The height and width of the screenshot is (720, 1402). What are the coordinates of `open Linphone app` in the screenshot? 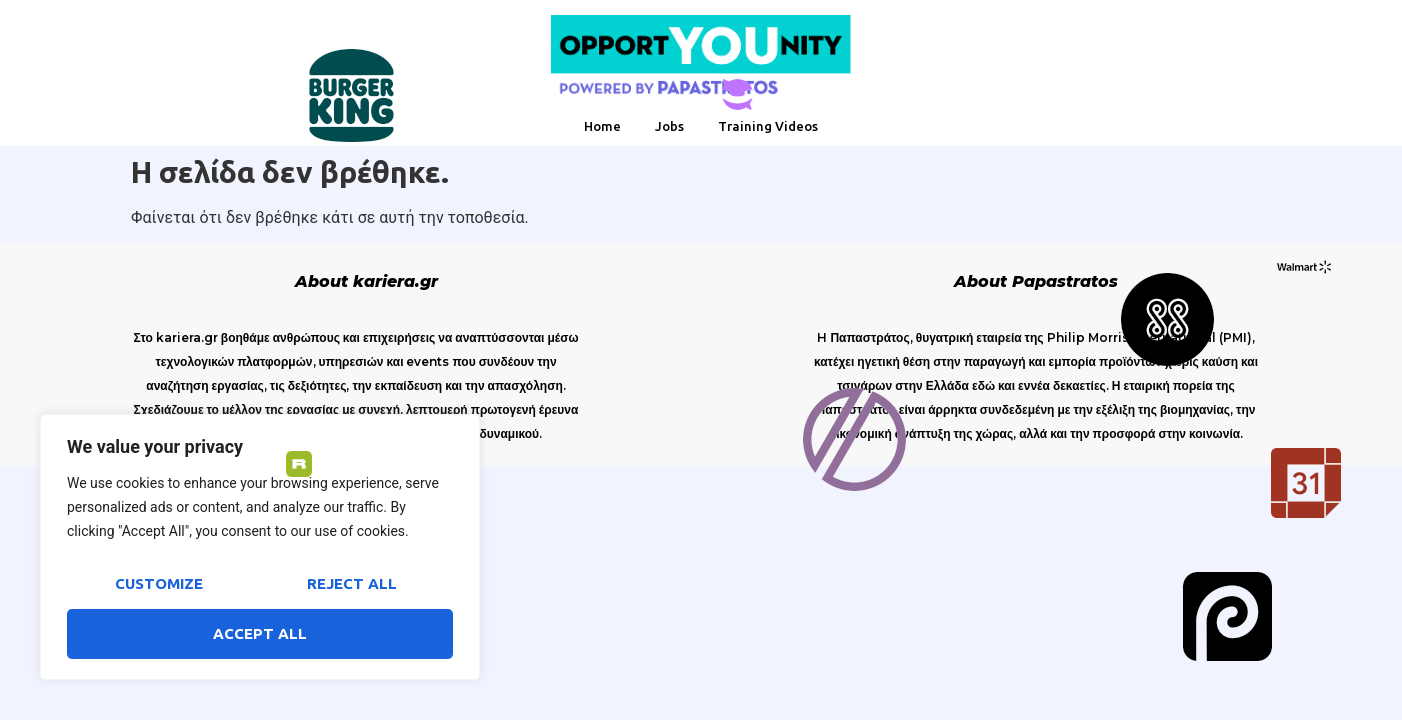 It's located at (737, 94).